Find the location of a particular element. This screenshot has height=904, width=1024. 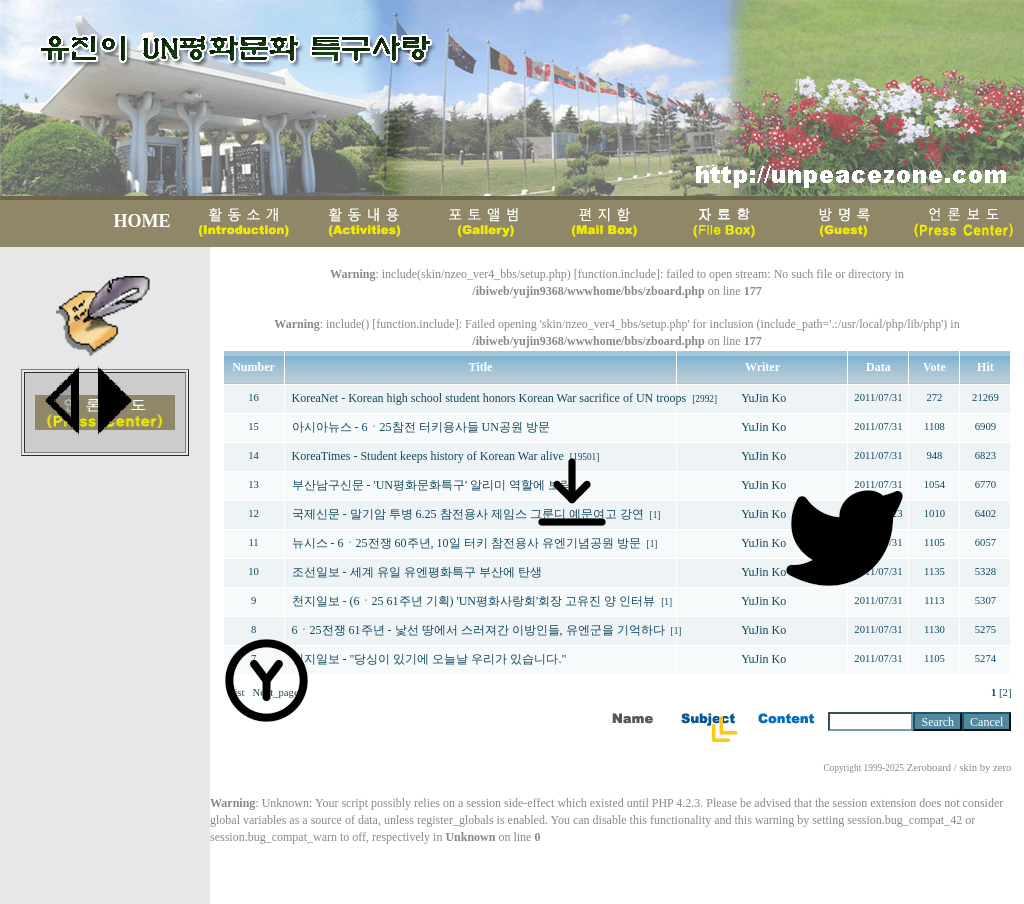

share to twitter is located at coordinates (844, 538).